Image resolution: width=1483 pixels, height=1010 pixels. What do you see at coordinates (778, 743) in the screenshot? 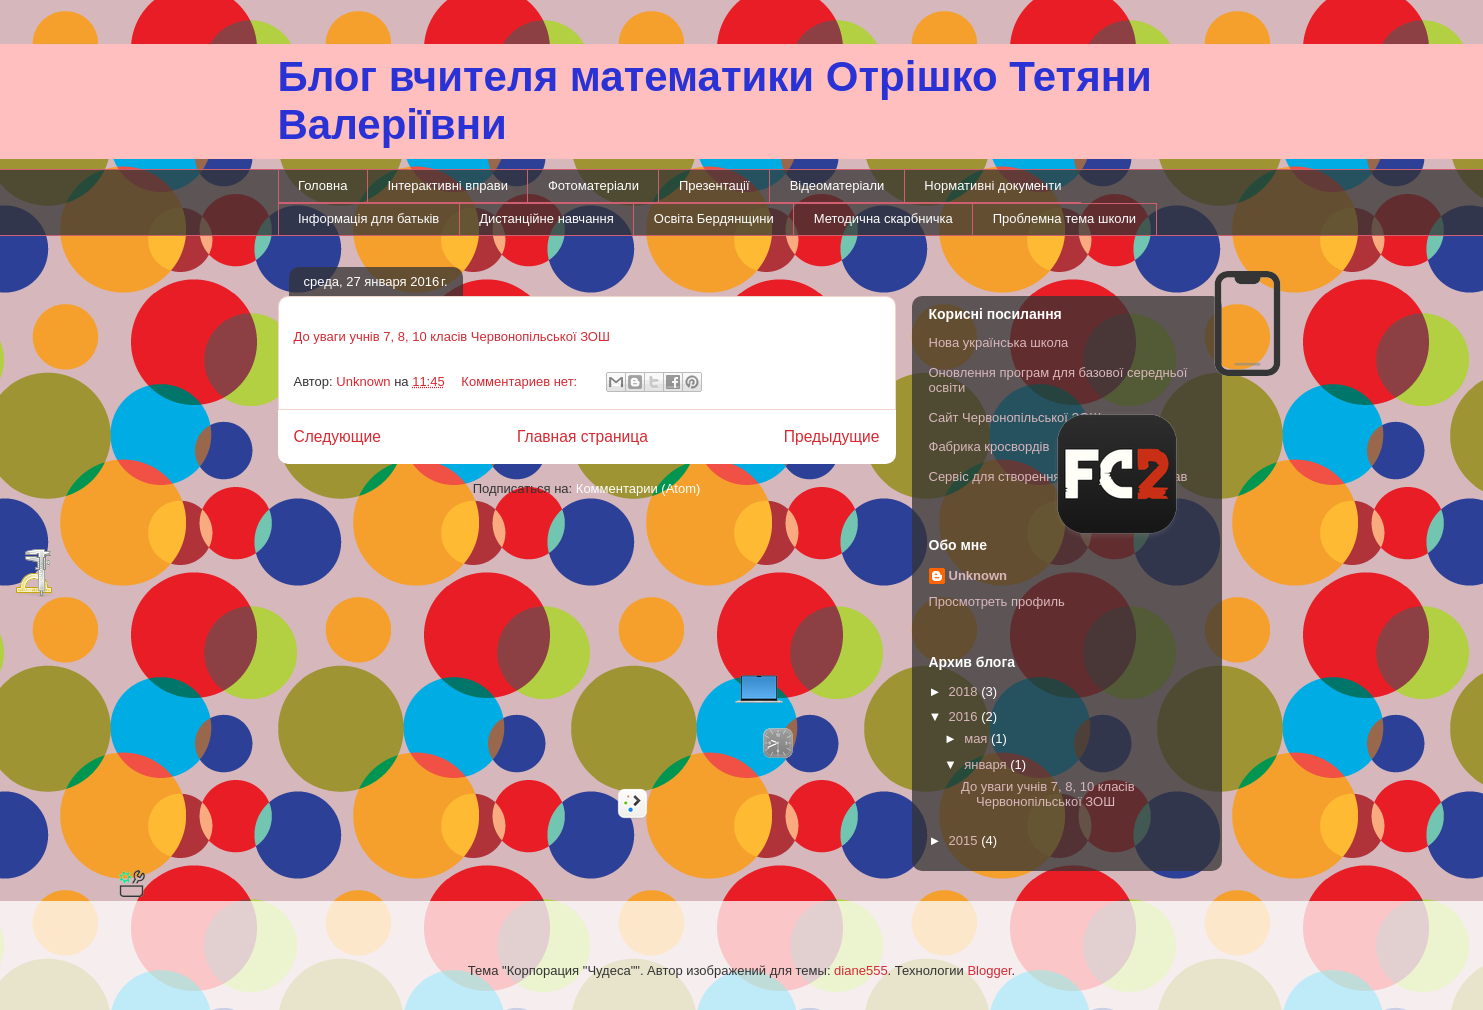
I see `open the clock app` at bounding box center [778, 743].